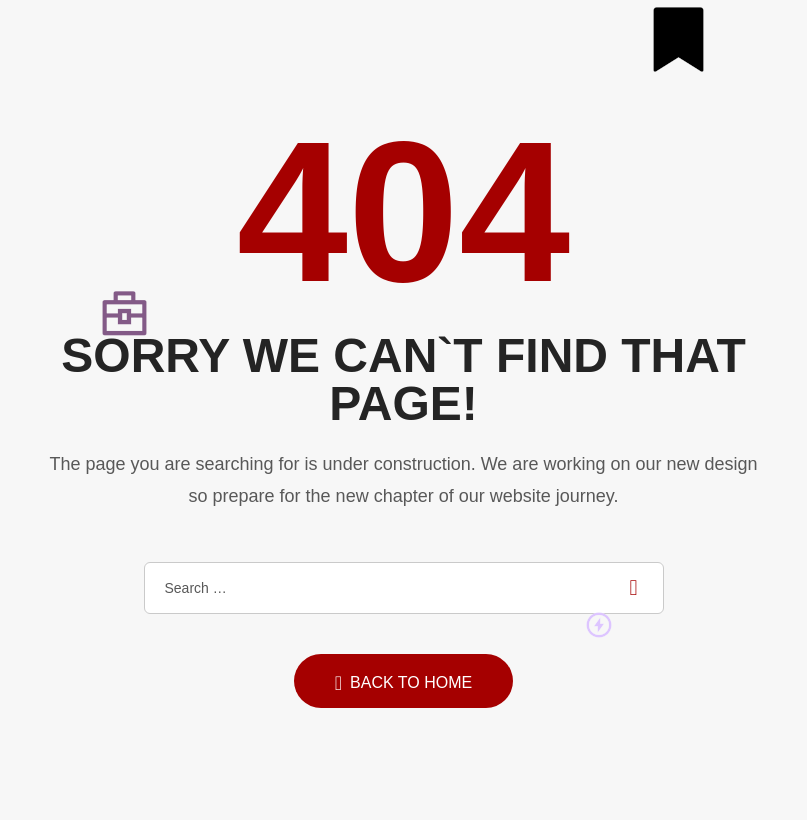 This screenshot has width=807, height=820. Describe the element at coordinates (678, 38) in the screenshot. I see `save this item to your bookmarks` at that location.